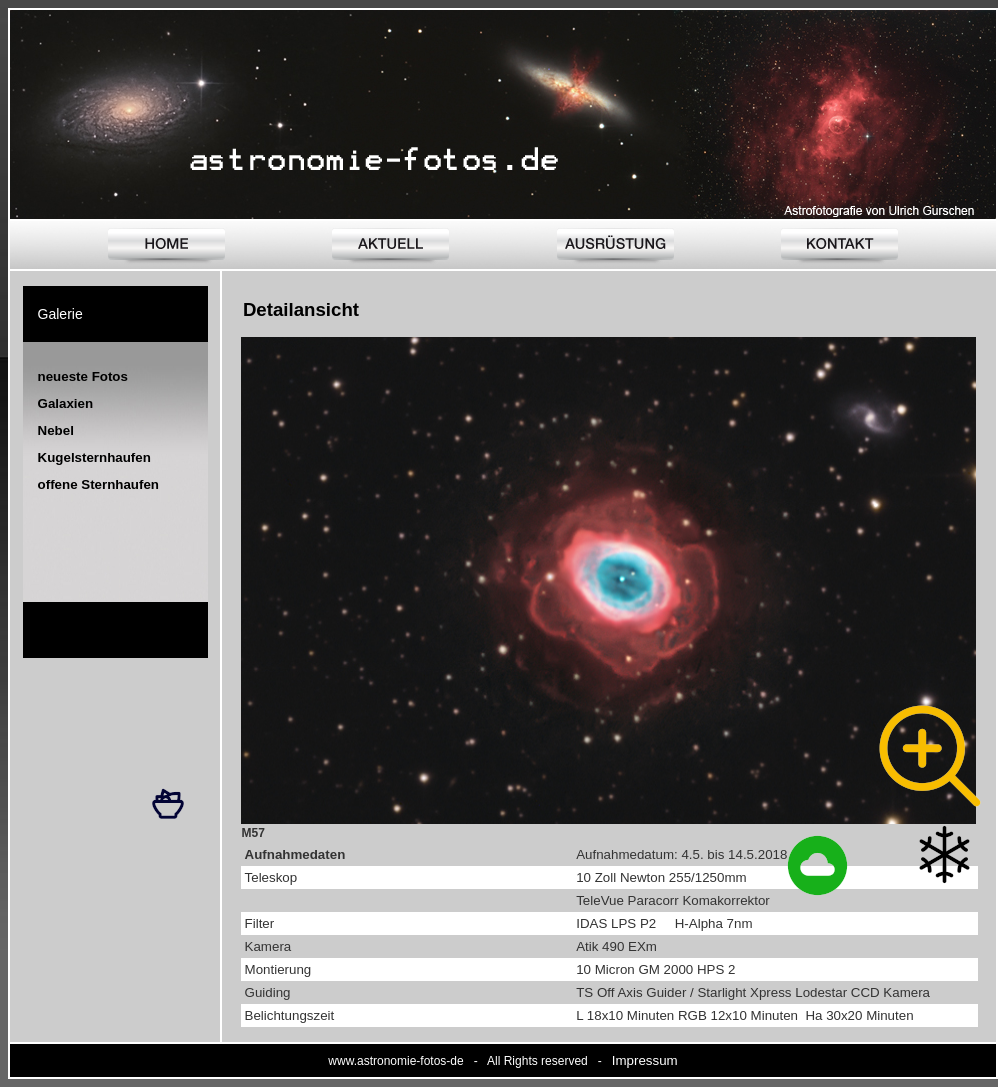 This screenshot has height=1087, width=998. Describe the element at coordinates (817, 865) in the screenshot. I see `access cloud storage` at that location.